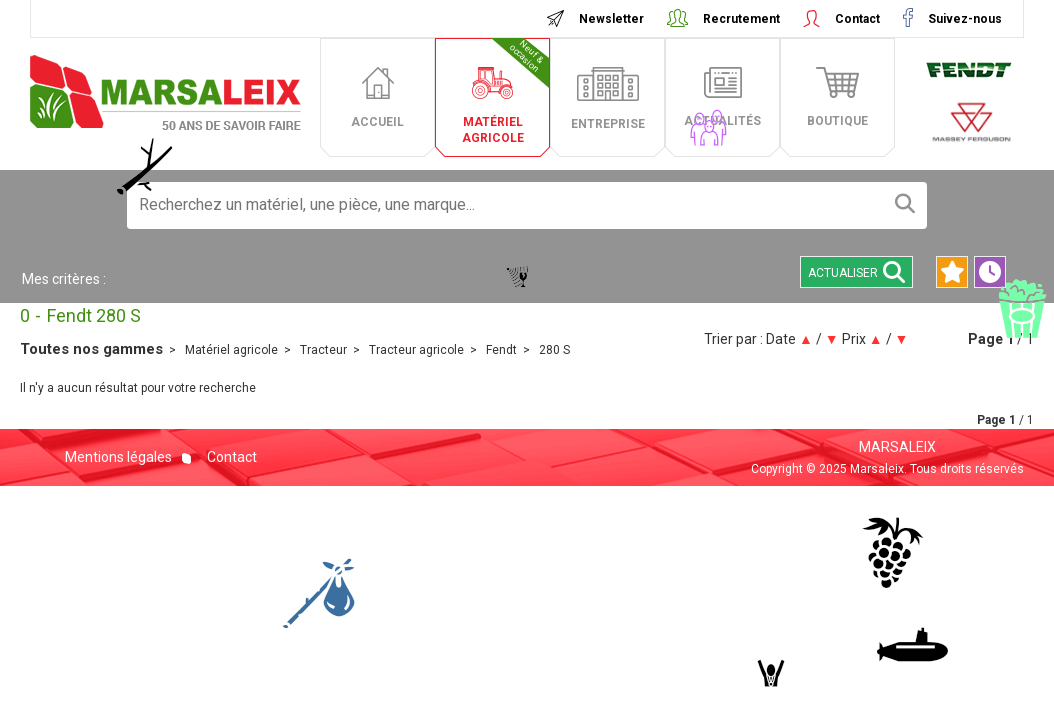  I want to click on indicates a winner or top performer, so click(771, 673).